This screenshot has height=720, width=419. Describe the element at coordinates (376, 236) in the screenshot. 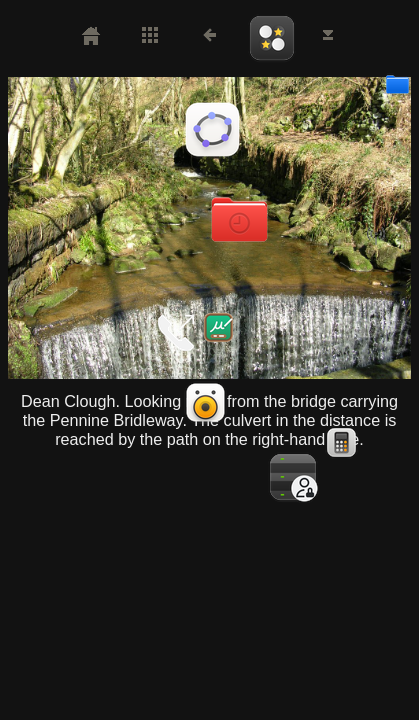

I see `indicates cellular network signal strength` at that location.